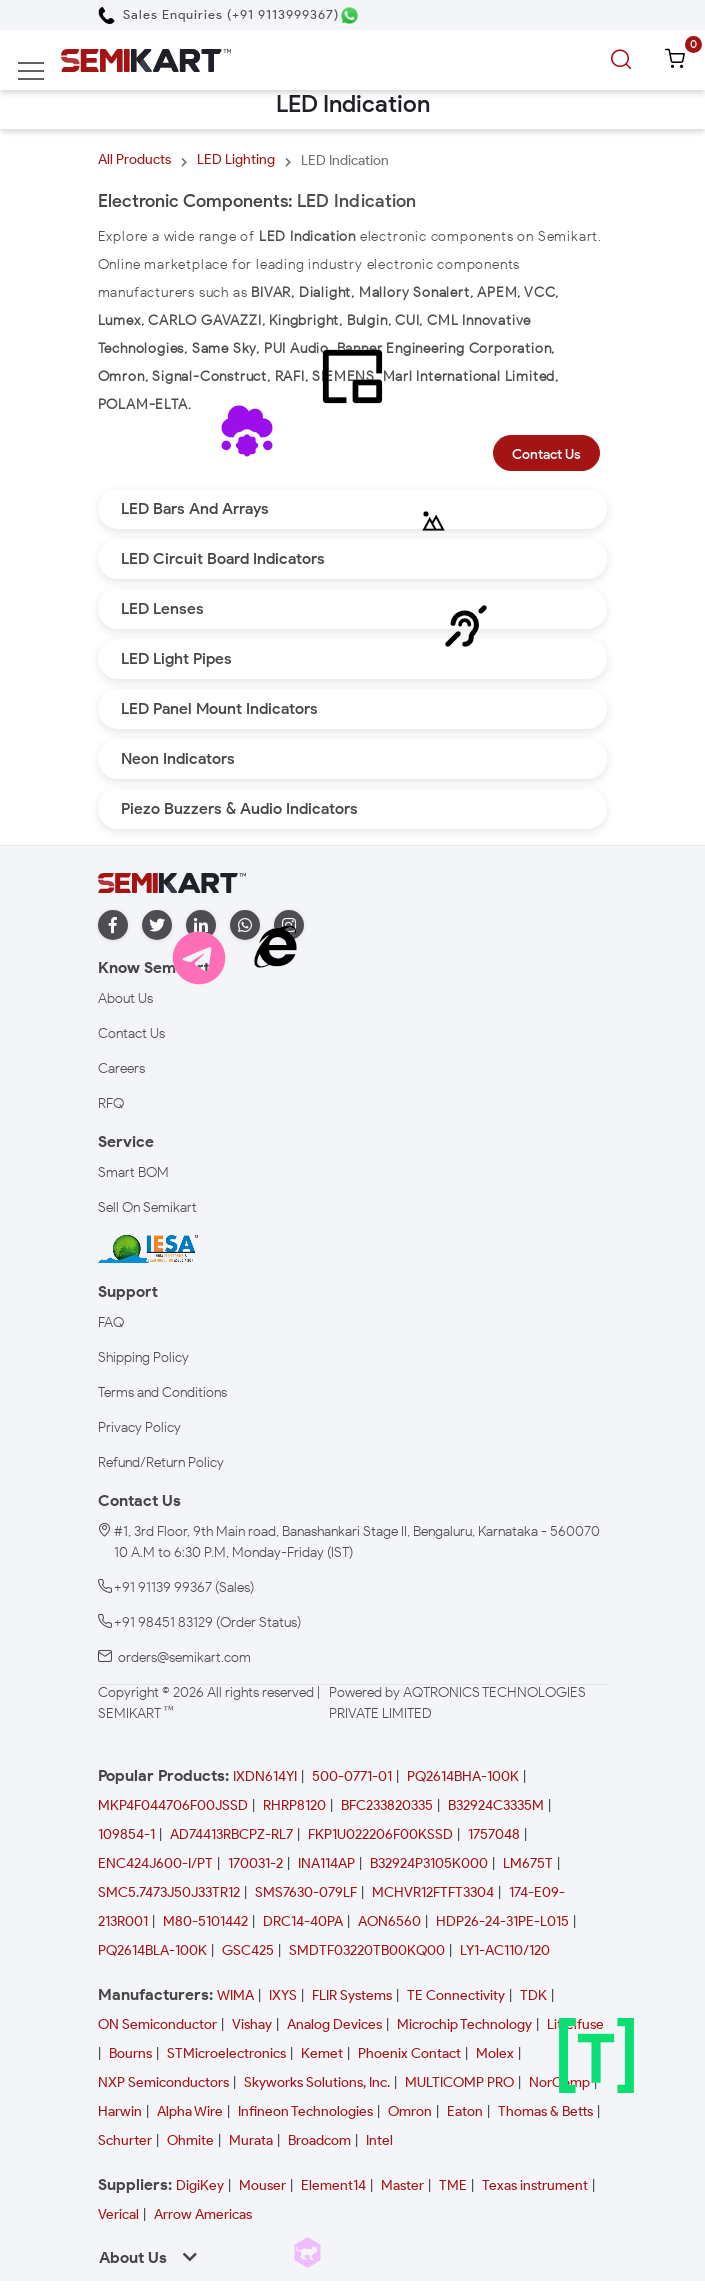 This screenshot has height=2291, width=705. Describe the element at coordinates (199, 958) in the screenshot. I see `open Telegram messaging app` at that location.